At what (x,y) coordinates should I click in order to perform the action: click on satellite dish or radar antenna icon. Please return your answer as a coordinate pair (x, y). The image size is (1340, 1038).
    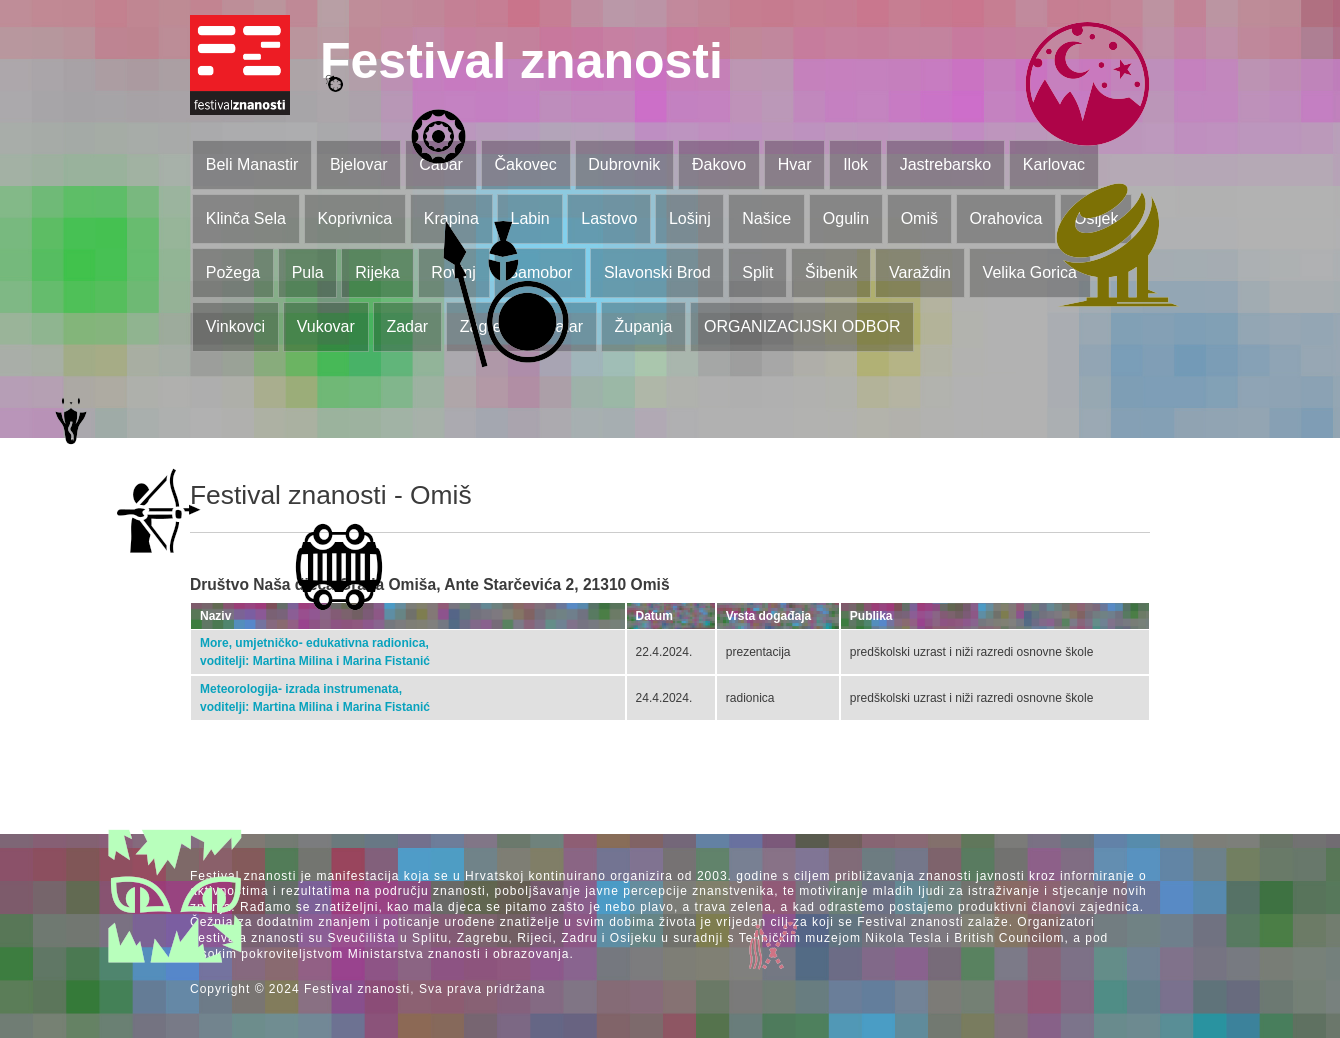
    Looking at the image, I should click on (1118, 245).